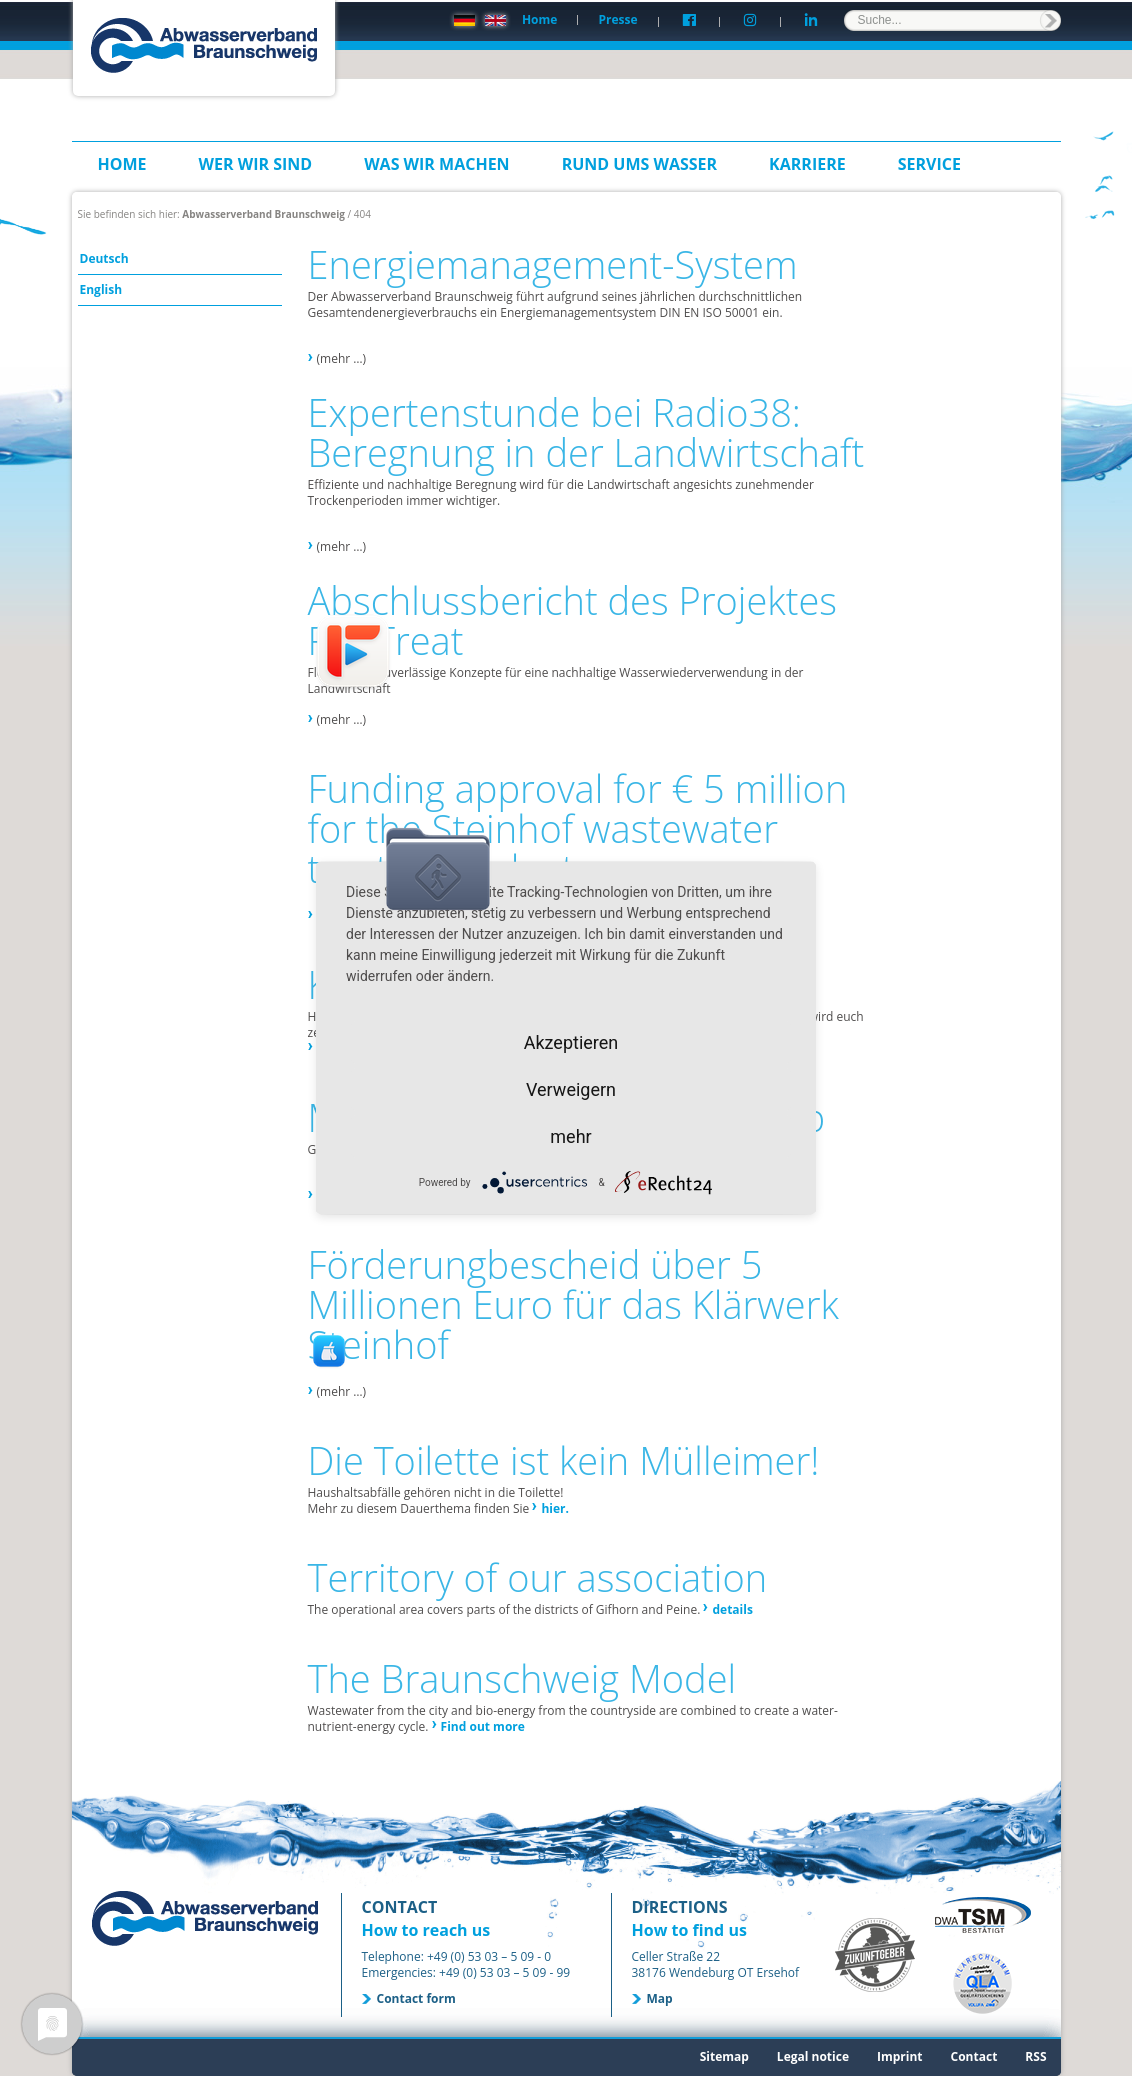 This screenshot has width=1132, height=2076. I want to click on open FreeTube app, so click(353, 651).